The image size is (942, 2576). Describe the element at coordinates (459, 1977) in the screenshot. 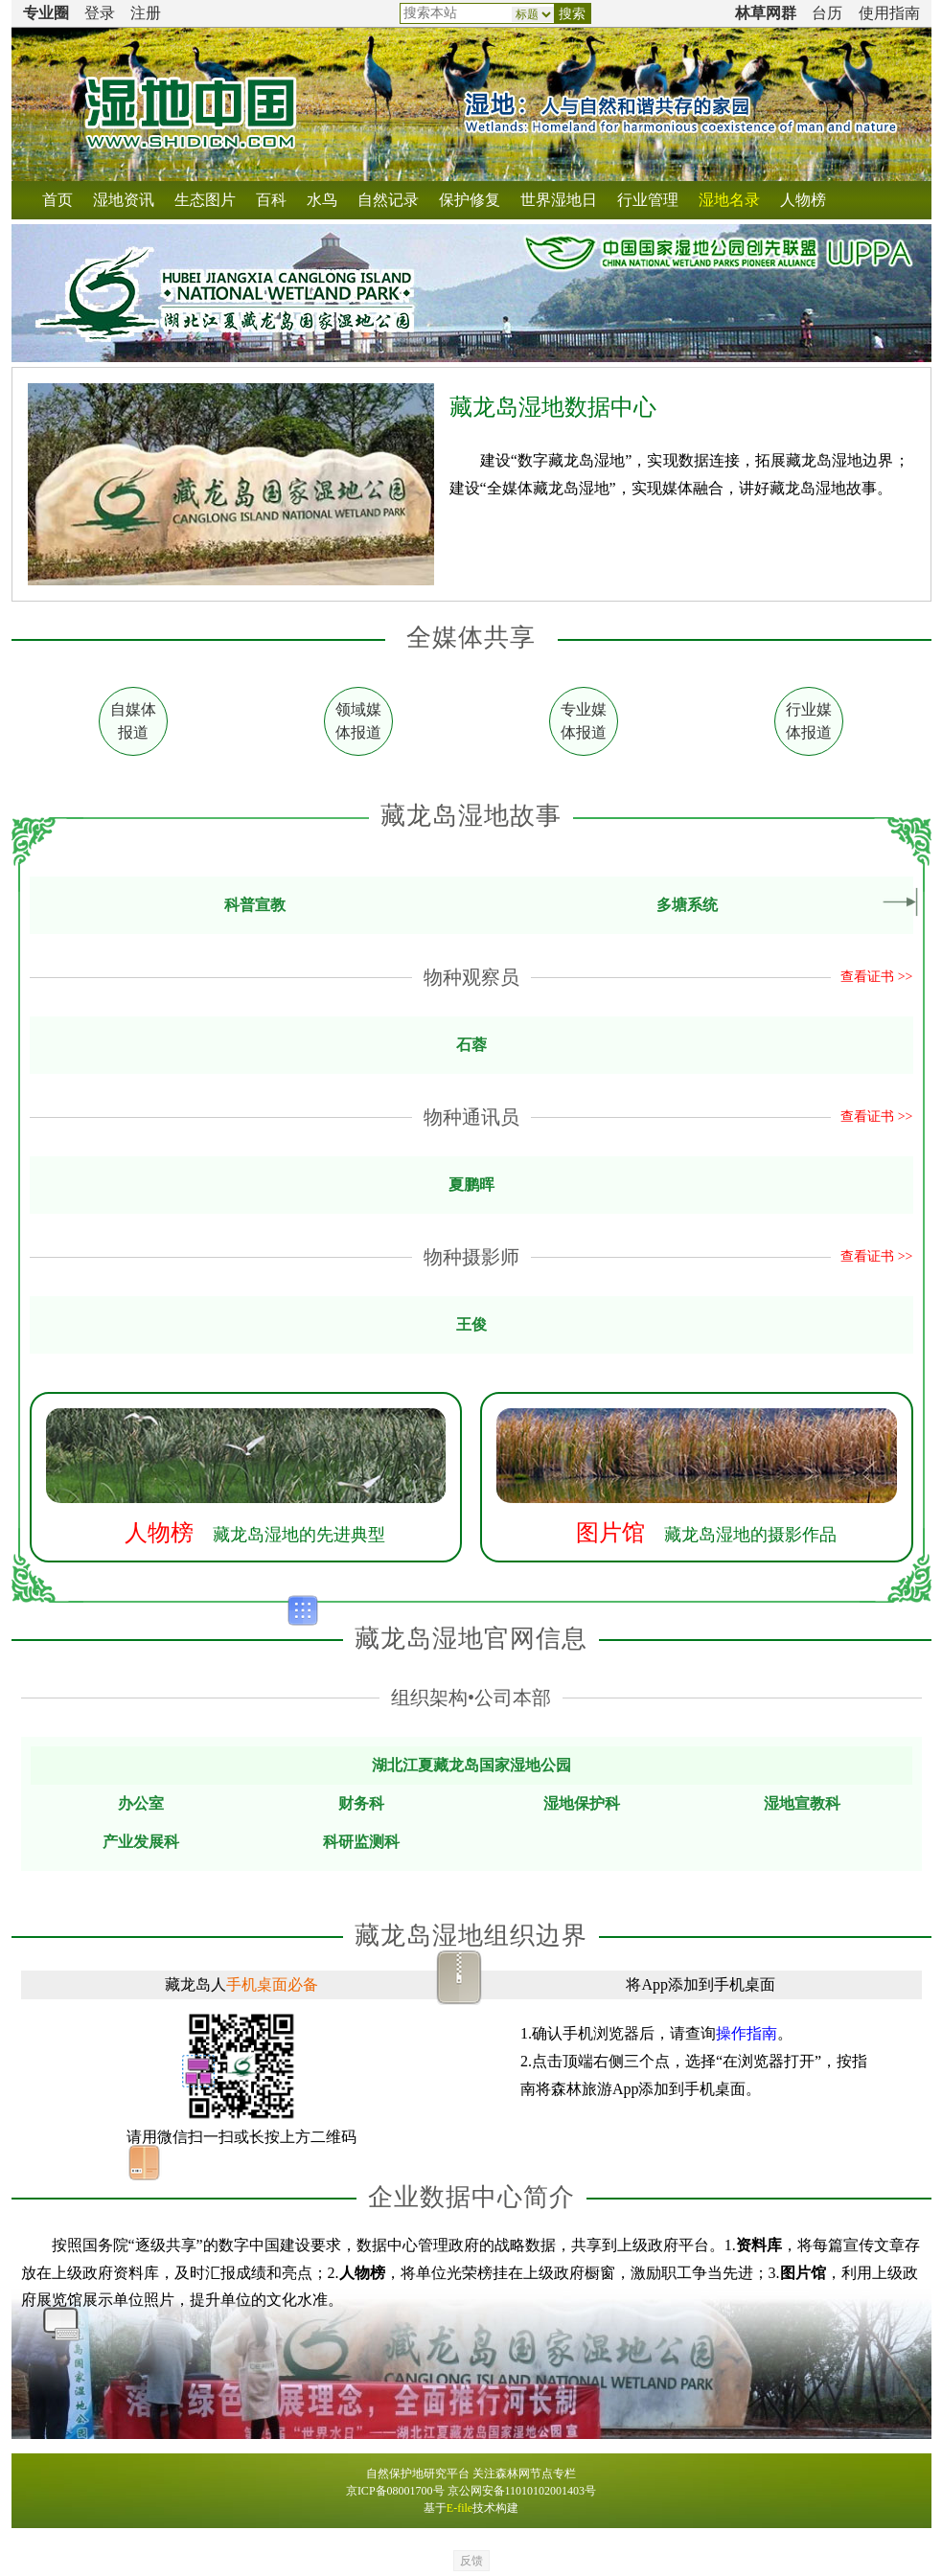

I see `open engrampa archive manager` at that location.